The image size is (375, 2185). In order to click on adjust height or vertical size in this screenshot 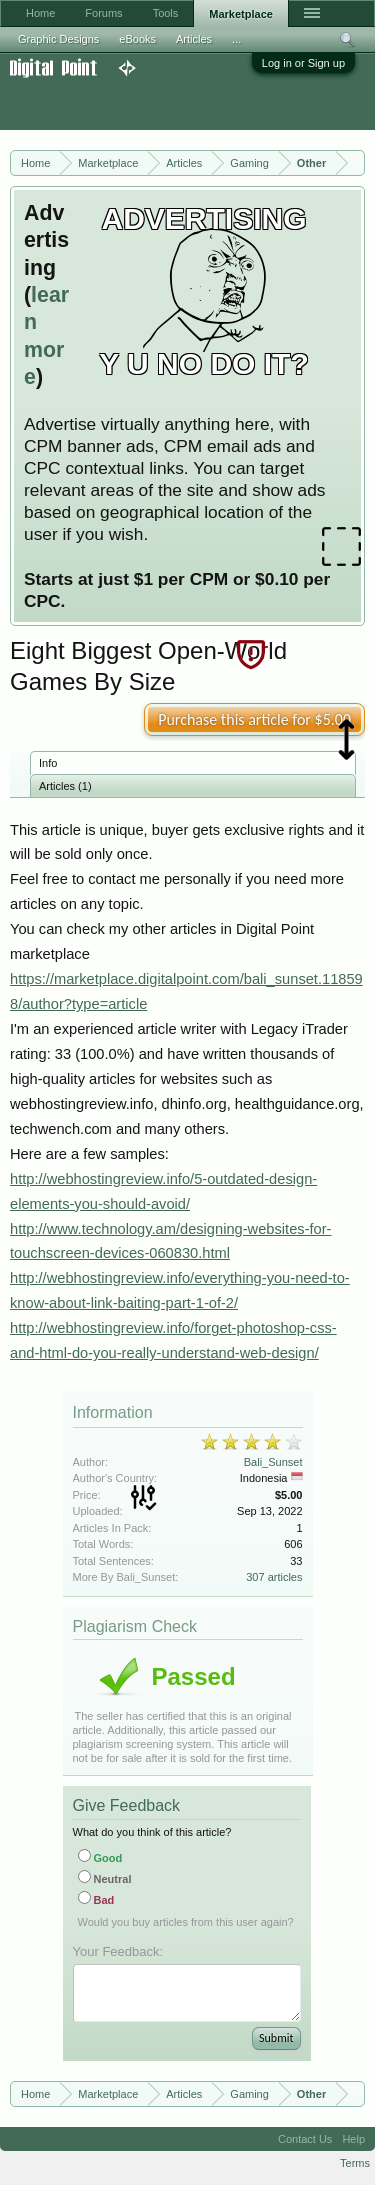, I will do `click(346, 739)`.